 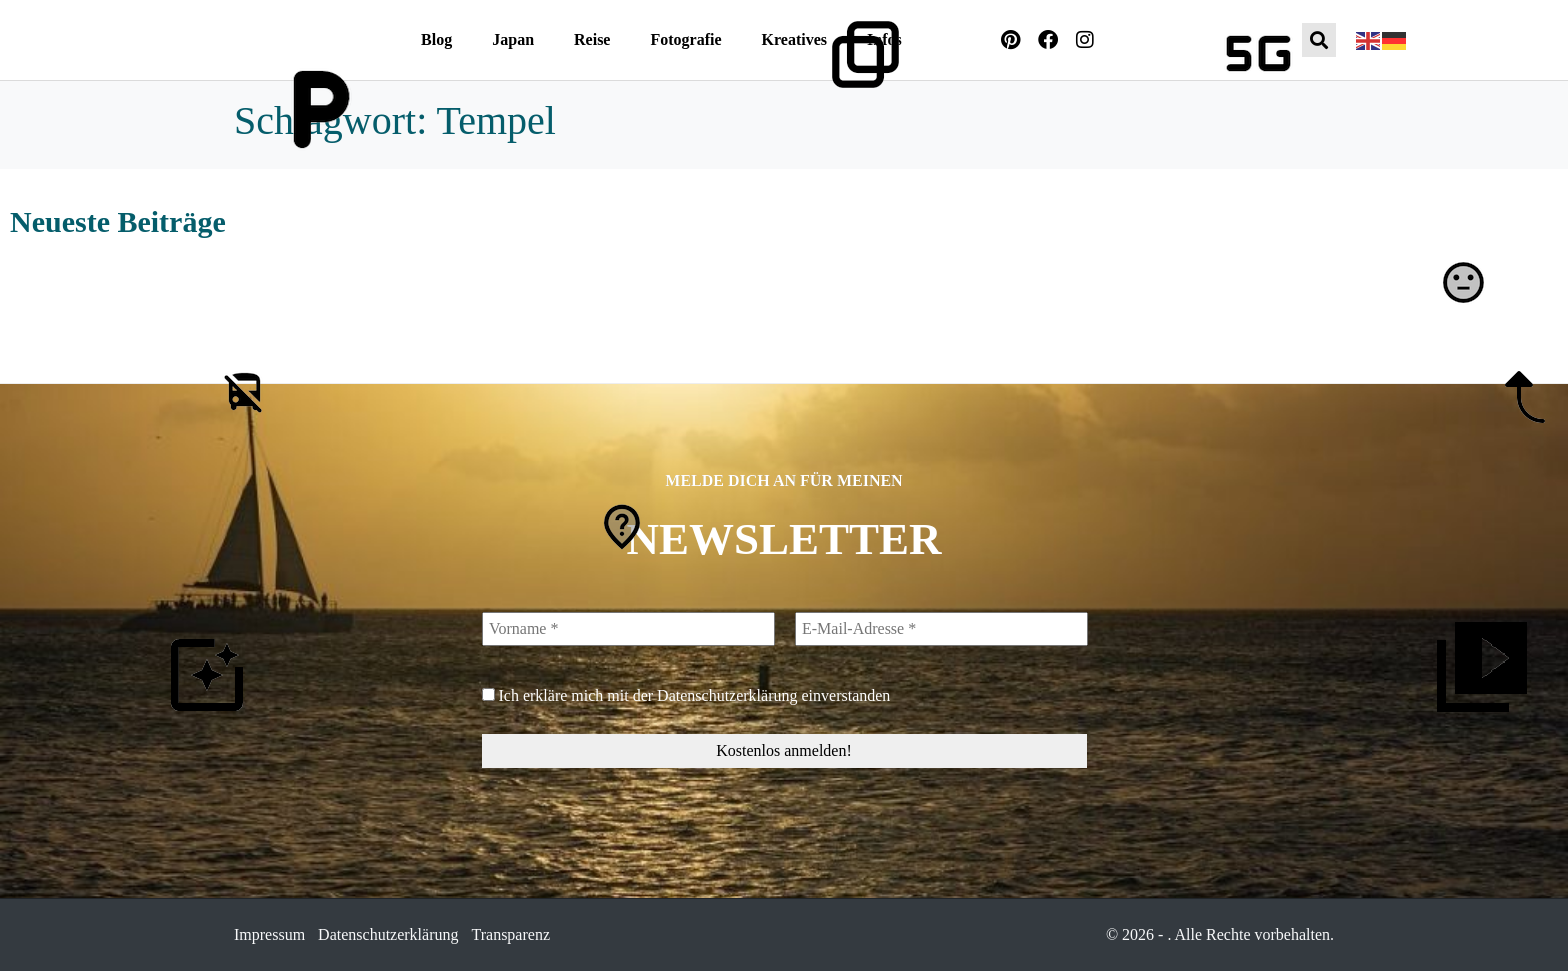 What do you see at coordinates (1463, 282) in the screenshot?
I see `indicates neutral feedback or rating` at bounding box center [1463, 282].